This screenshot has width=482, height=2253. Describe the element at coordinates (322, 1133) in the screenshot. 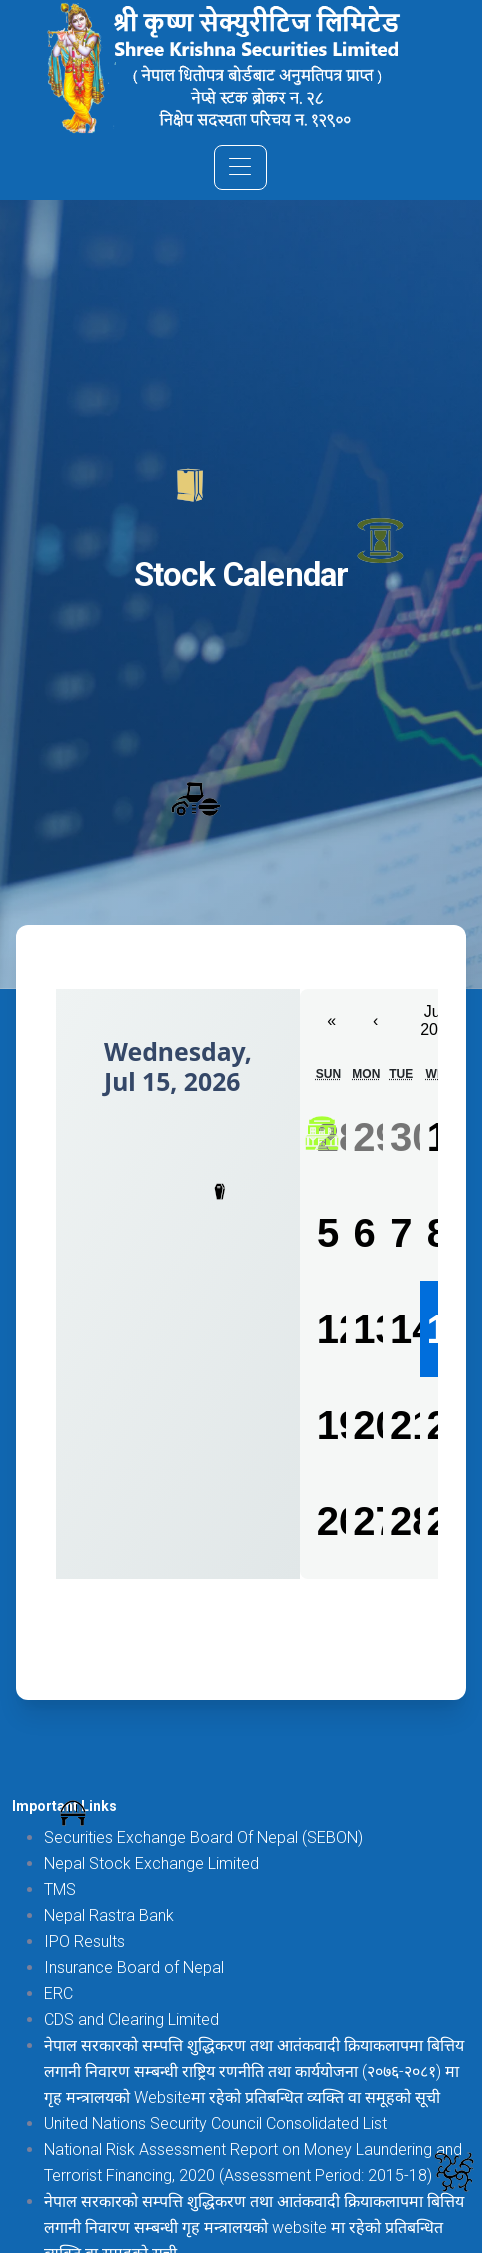

I see `visit the saloon or tavern in-game` at that location.